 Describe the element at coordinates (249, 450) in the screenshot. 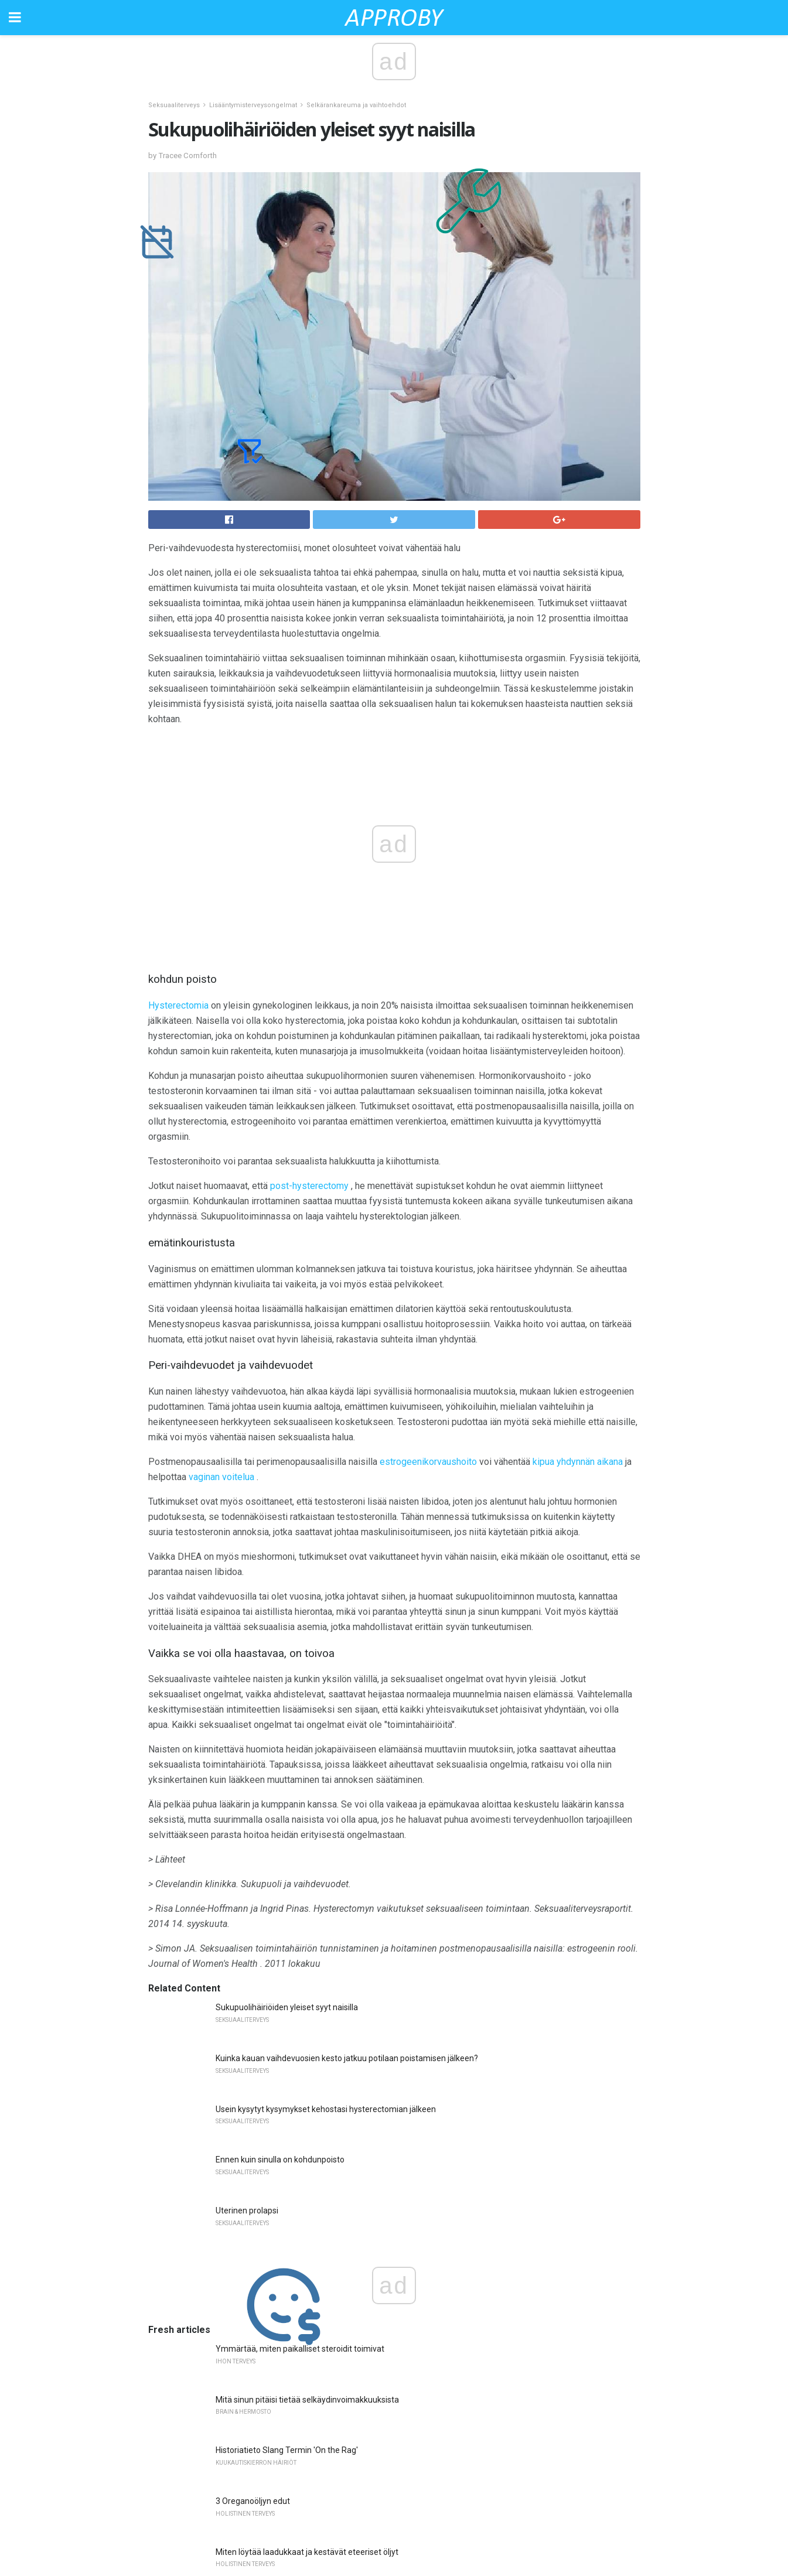

I see `filter applied successfully` at that location.